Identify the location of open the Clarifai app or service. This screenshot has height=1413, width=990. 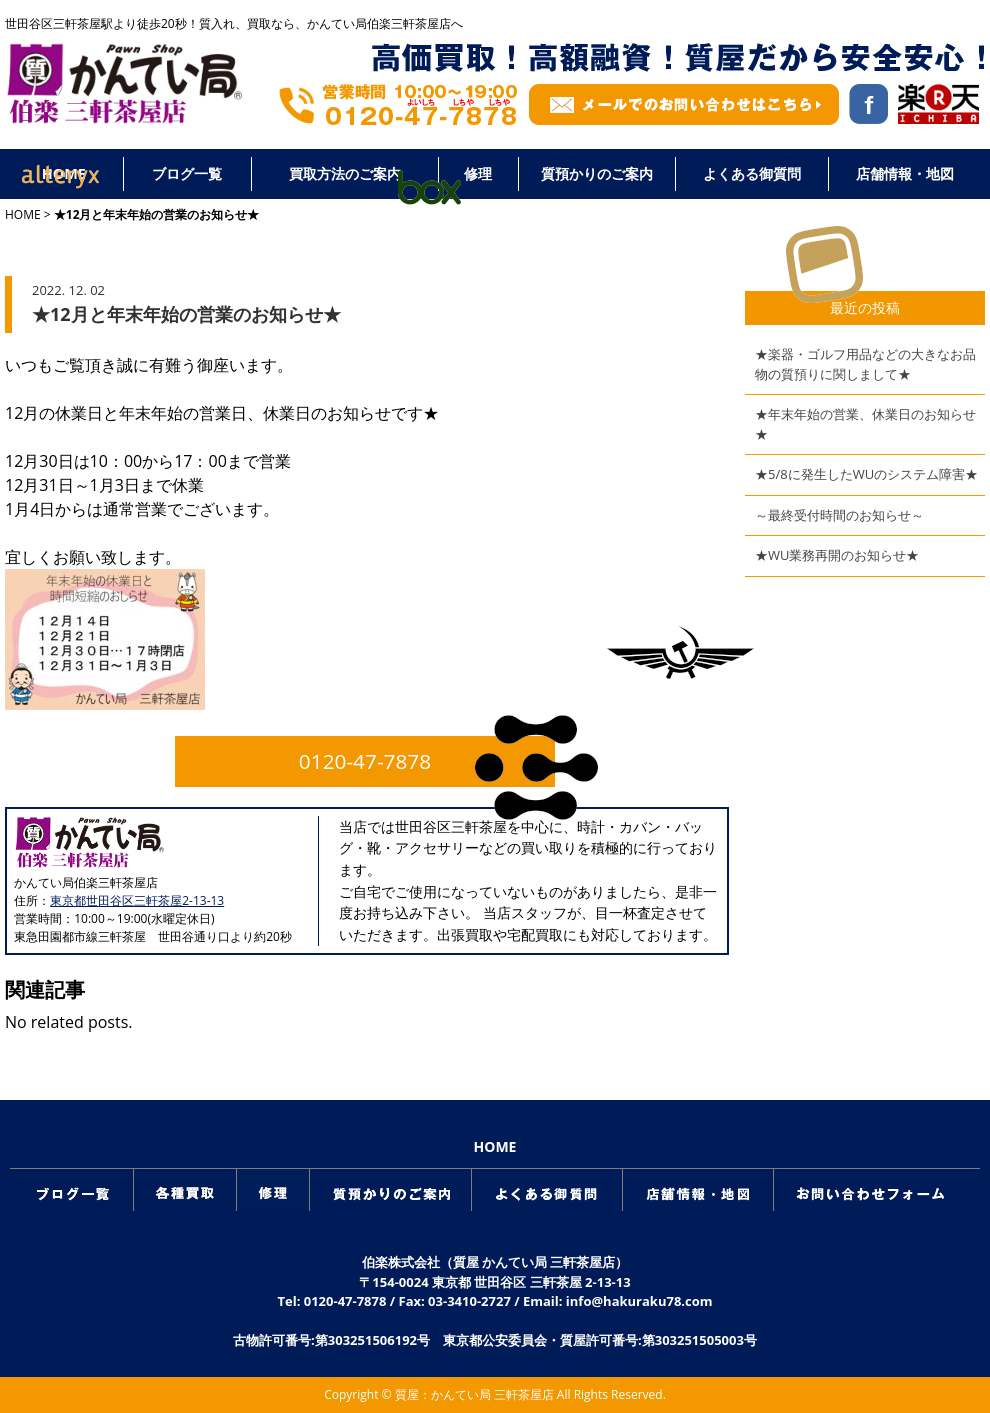
(536, 767).